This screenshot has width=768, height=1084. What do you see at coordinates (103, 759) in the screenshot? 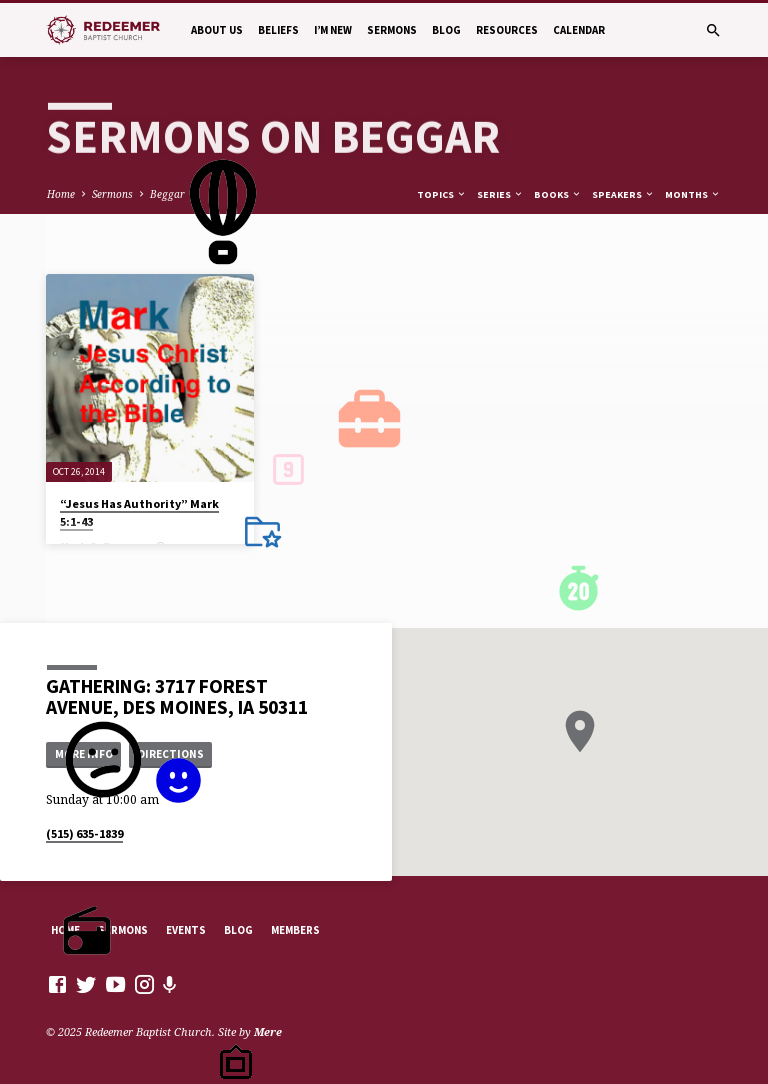
I see `indicates a confused or uncertain state` at bounding box center [103, 759].